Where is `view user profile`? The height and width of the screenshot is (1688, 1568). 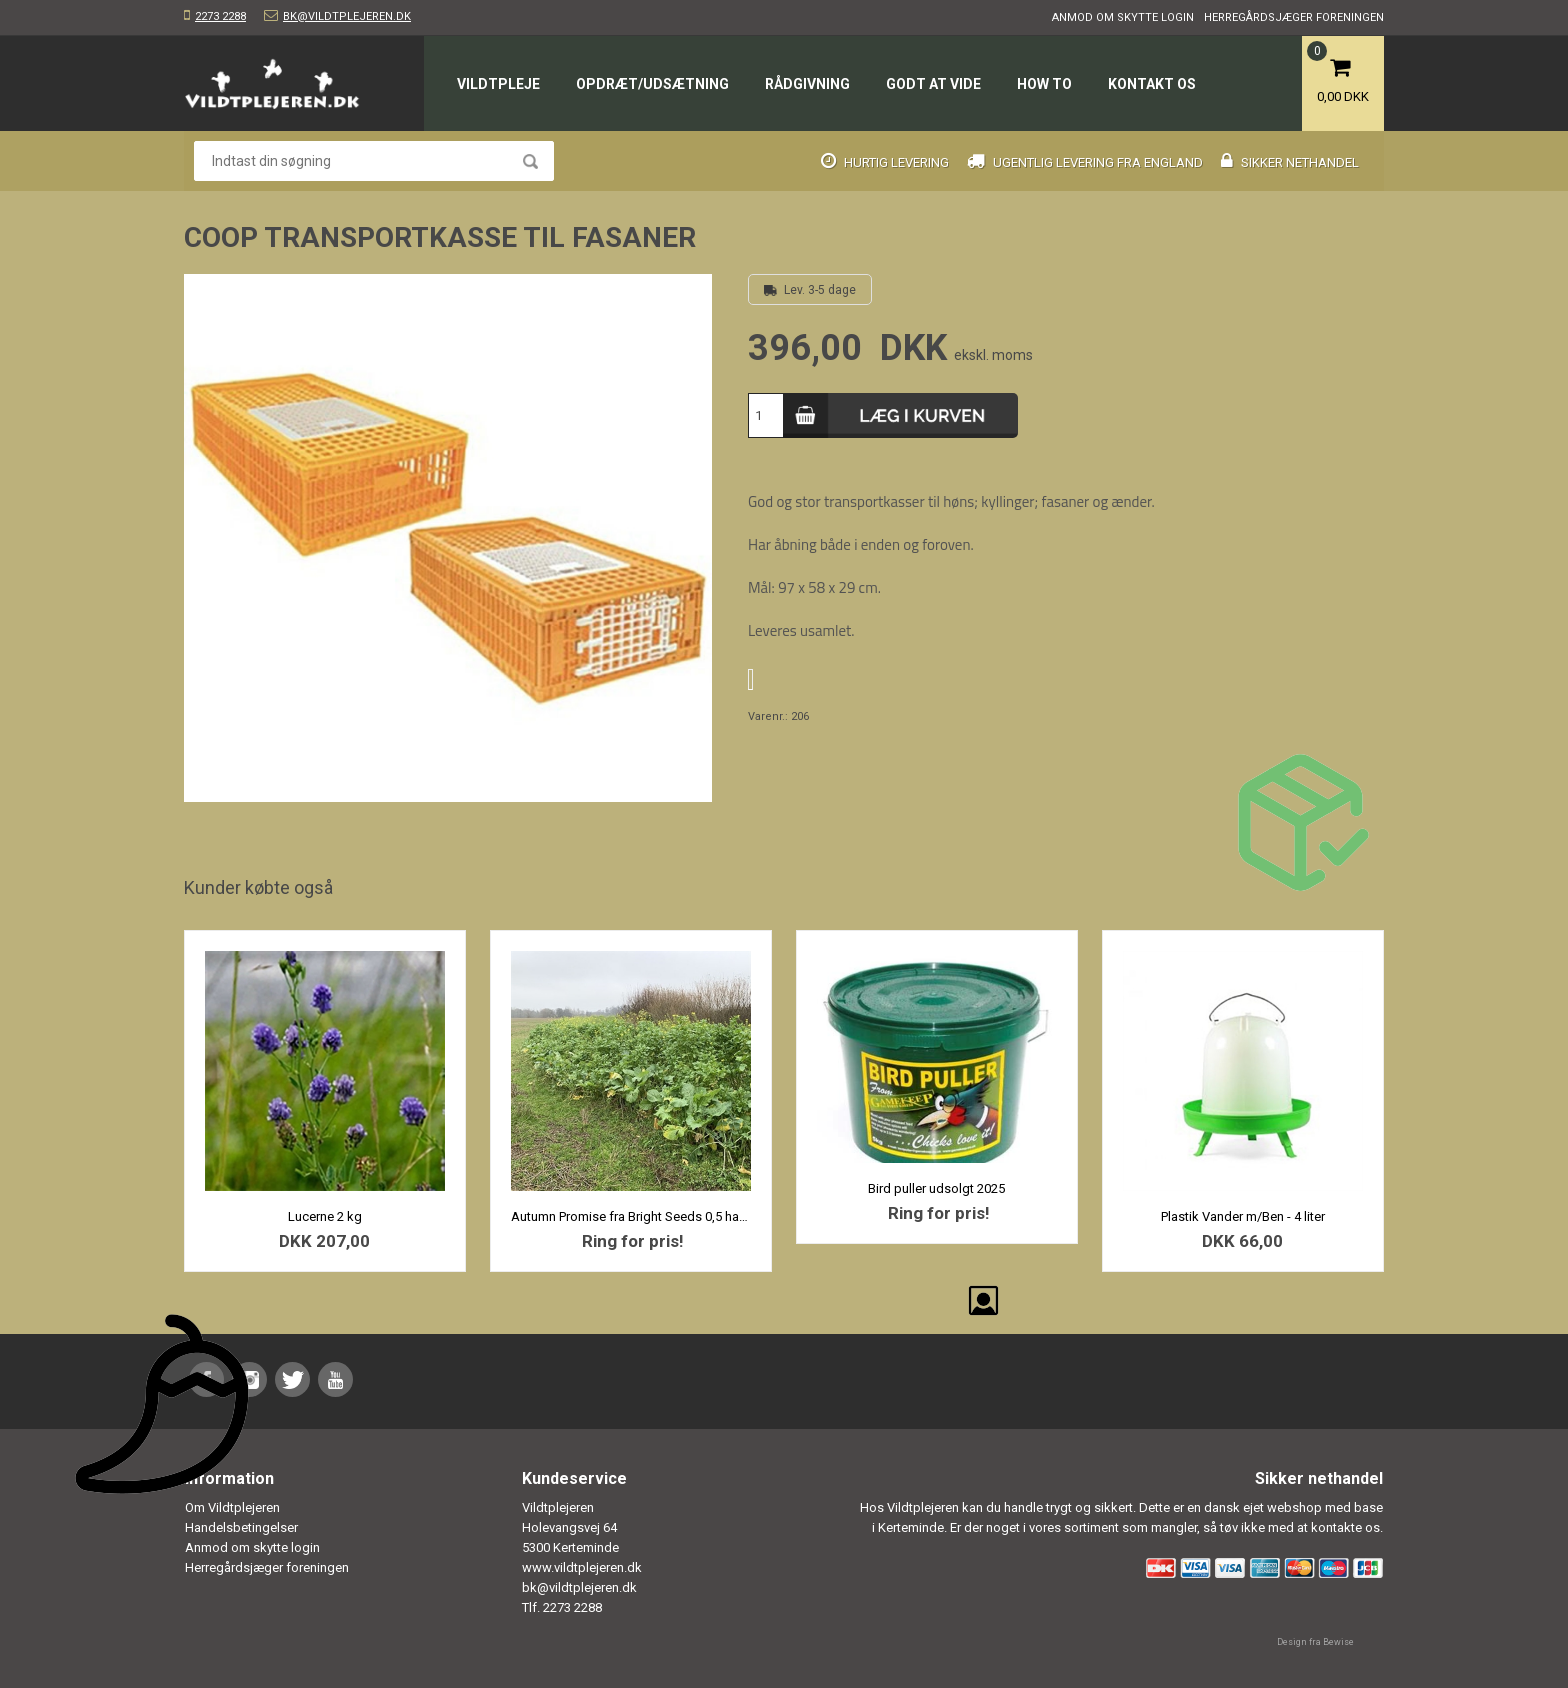 view user profile is located at coordinates (983, 1300).